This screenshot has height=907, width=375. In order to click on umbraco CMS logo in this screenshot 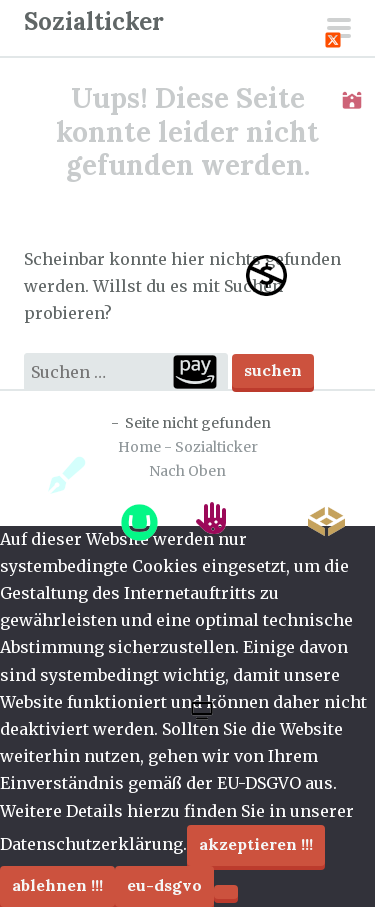, I will do `click(139, 522)`.